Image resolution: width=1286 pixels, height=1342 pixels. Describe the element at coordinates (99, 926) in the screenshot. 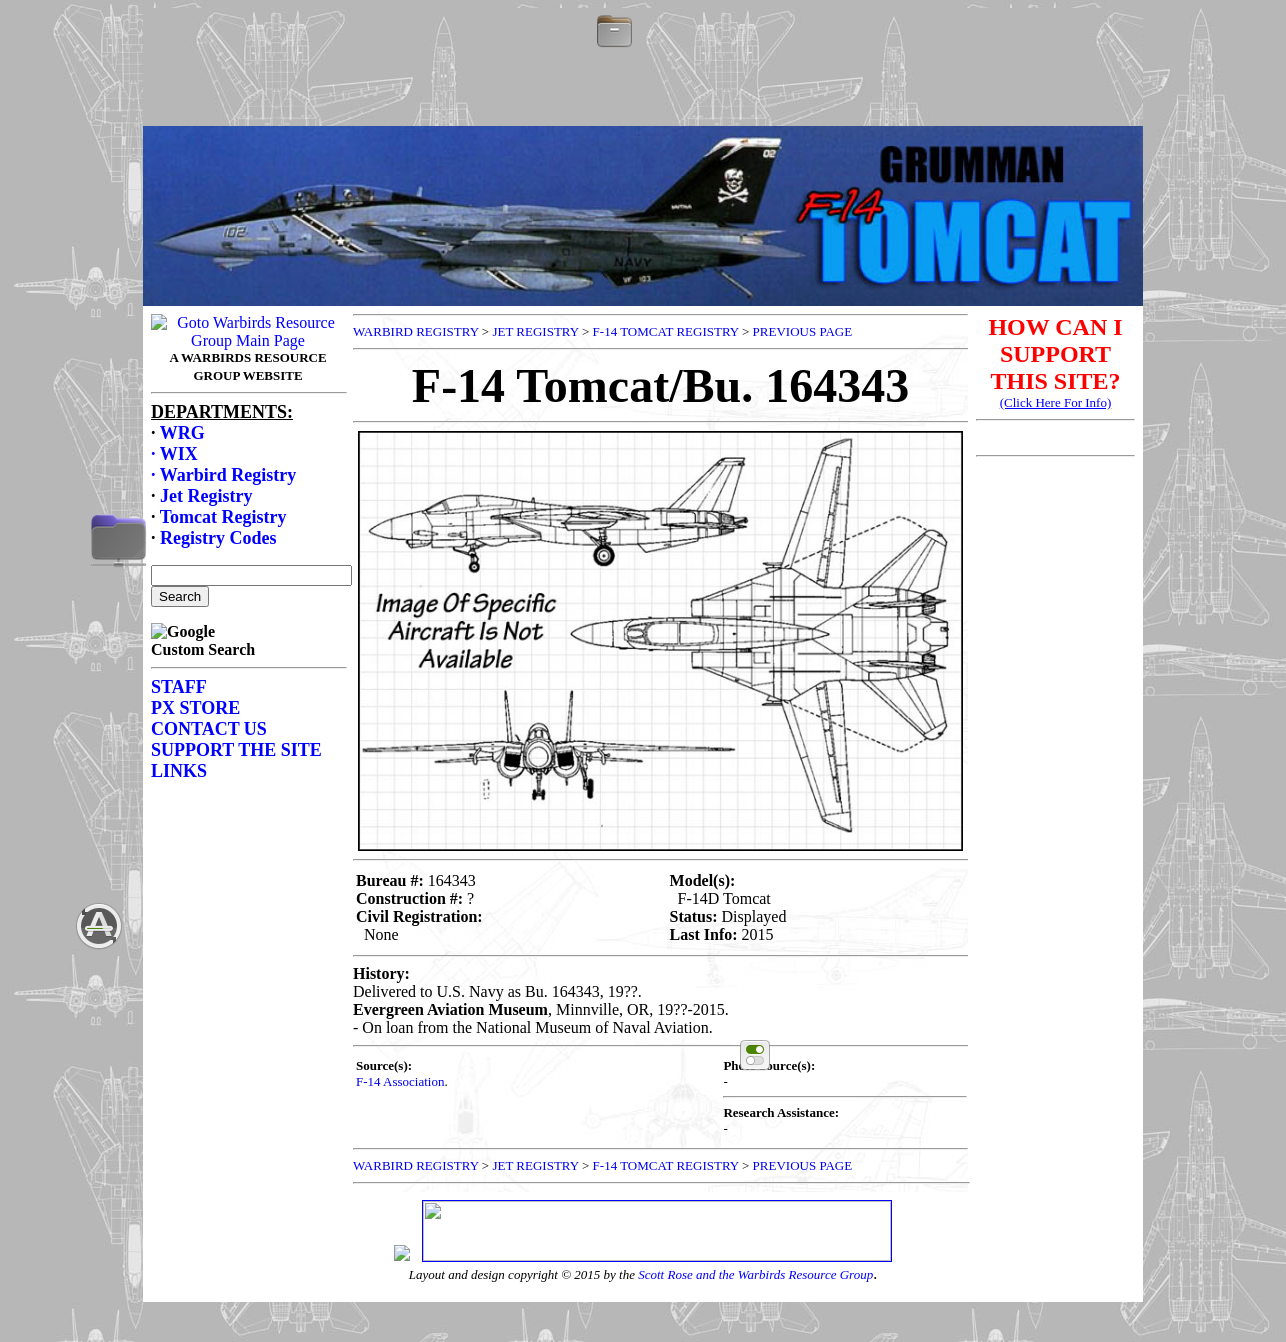

I see `check for available software updates` at that location.